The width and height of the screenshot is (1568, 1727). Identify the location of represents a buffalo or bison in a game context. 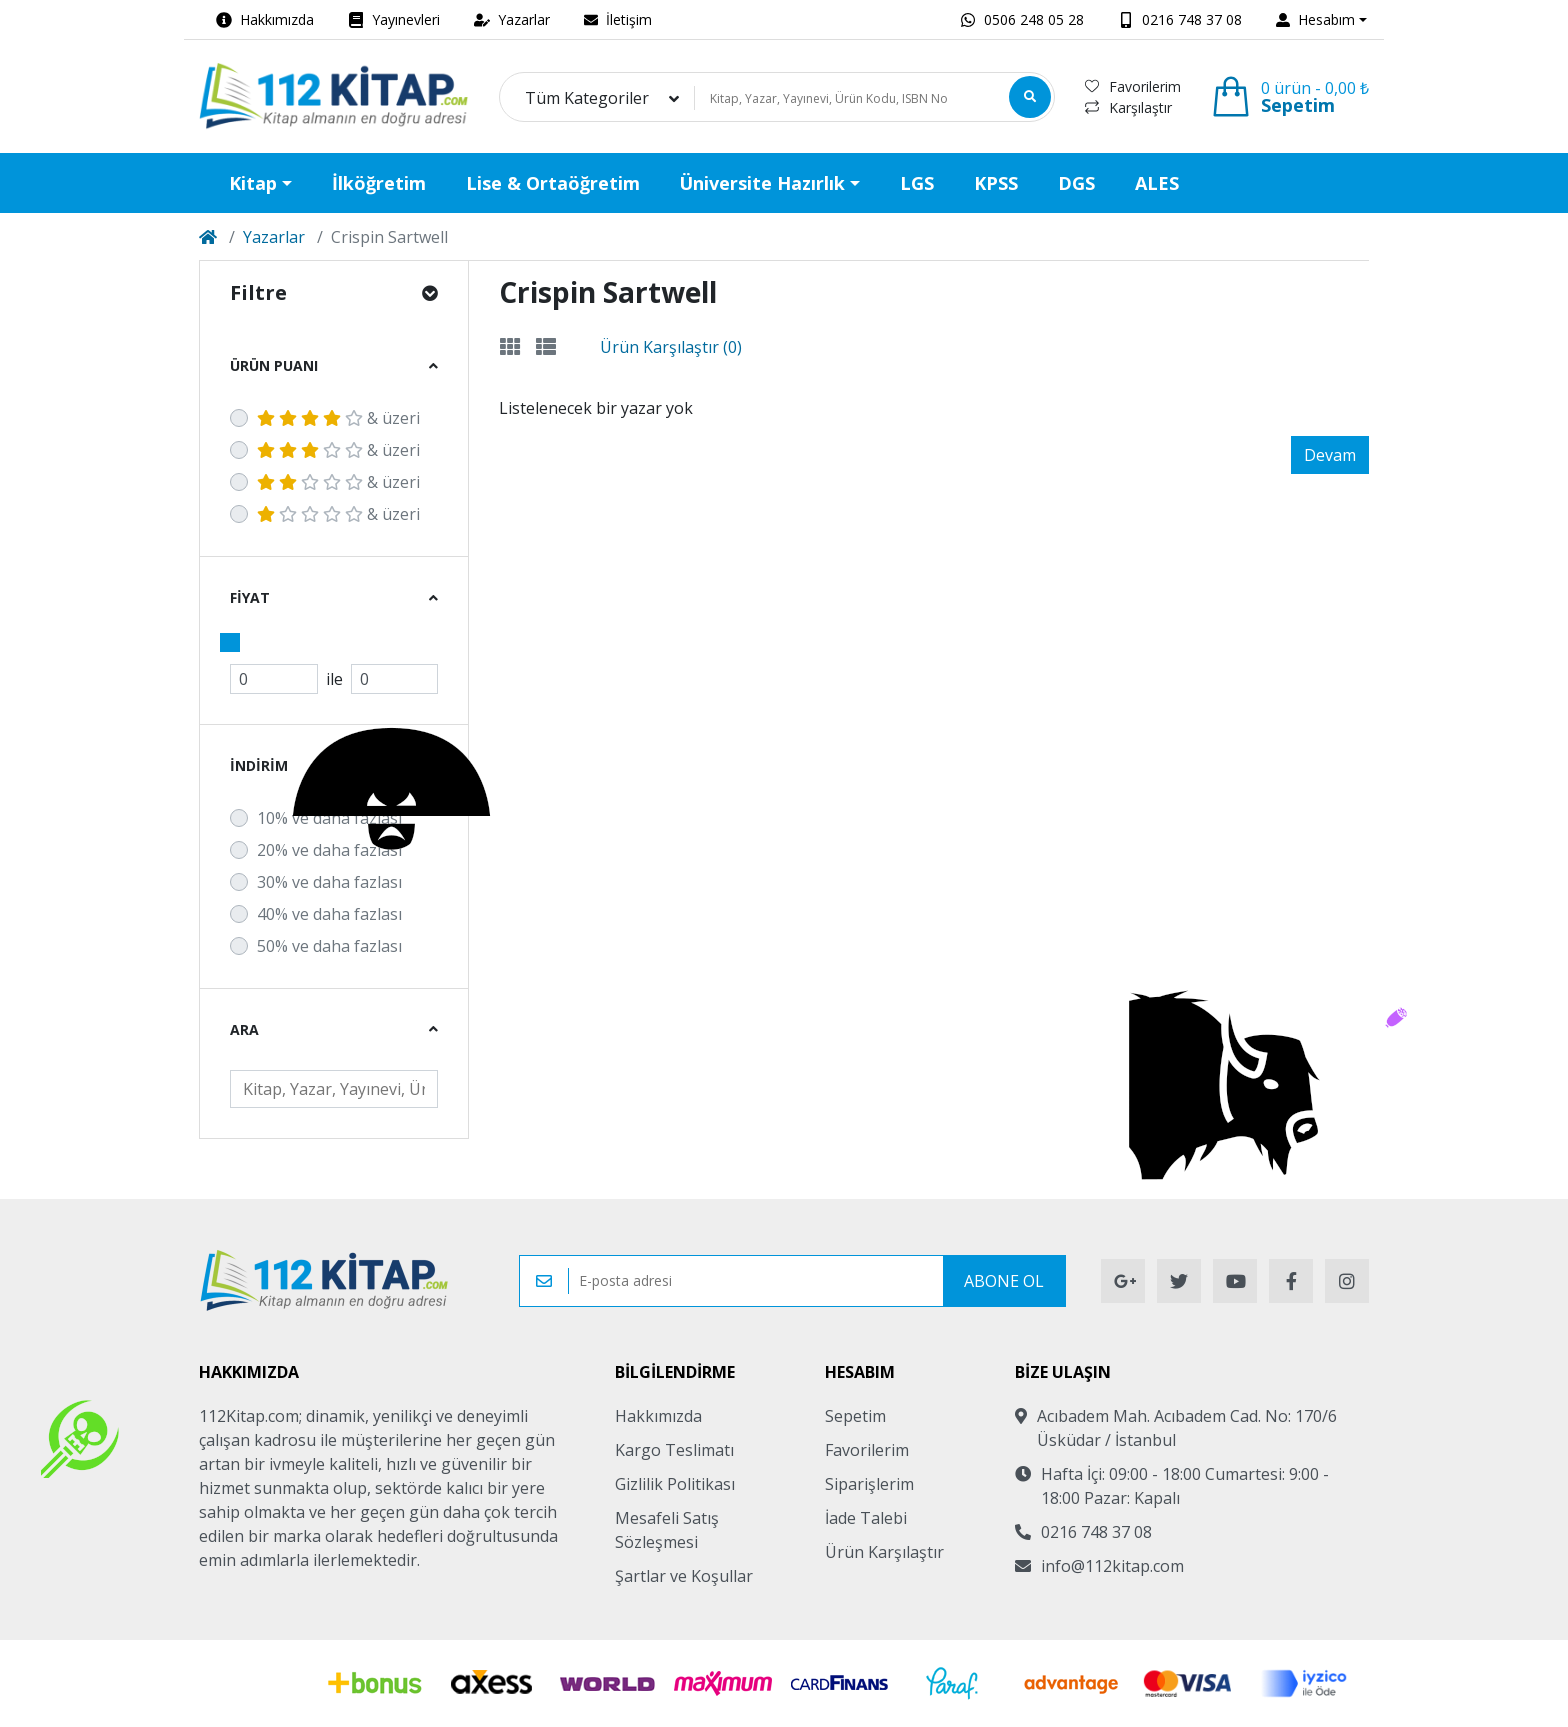
(1223, 1085).